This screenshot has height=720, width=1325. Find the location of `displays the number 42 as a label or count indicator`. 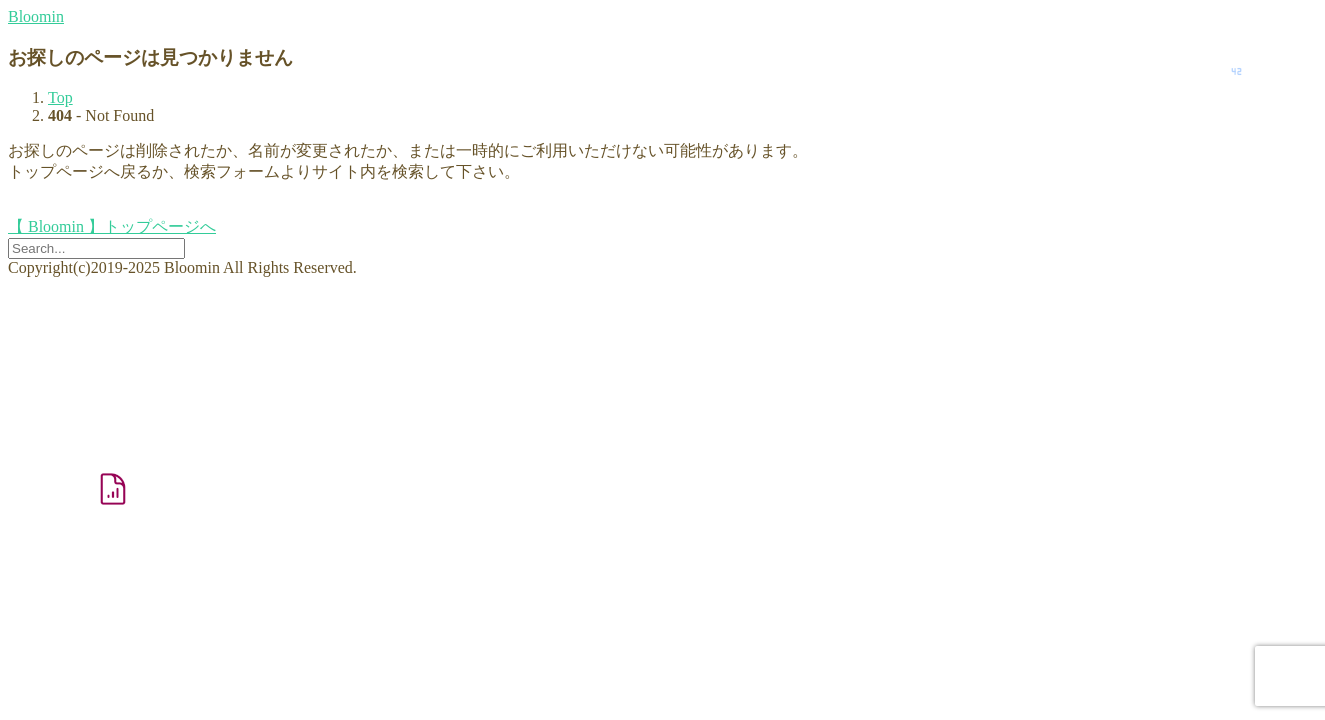

displays the number 42 as a label or count indicator is located at coordinates (1236, 71).